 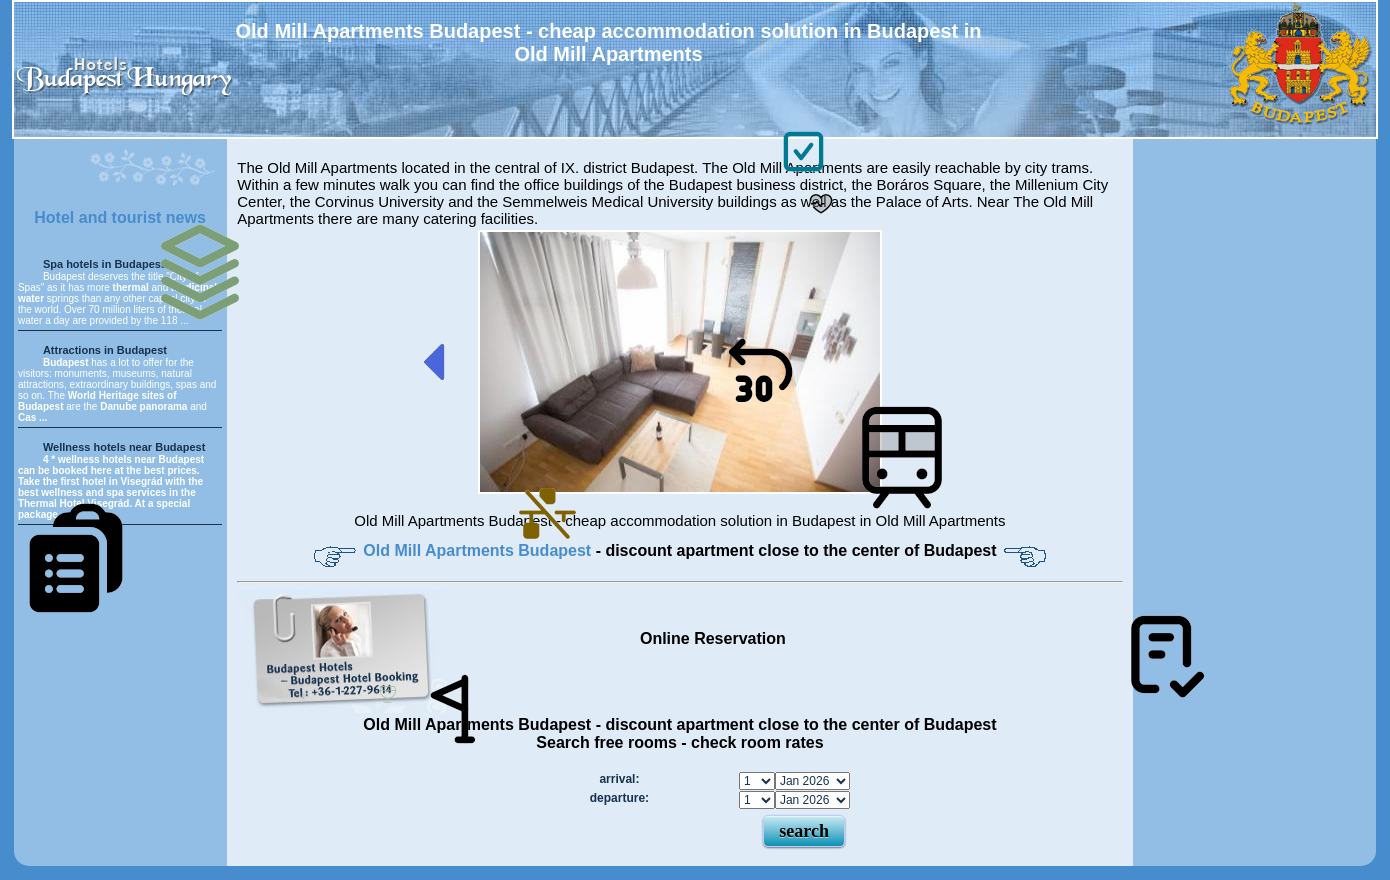 What do you see at coordinates (821, 203) in the screenshot?
I see `view health or fitness metrics` at bounding box center [821, 203].